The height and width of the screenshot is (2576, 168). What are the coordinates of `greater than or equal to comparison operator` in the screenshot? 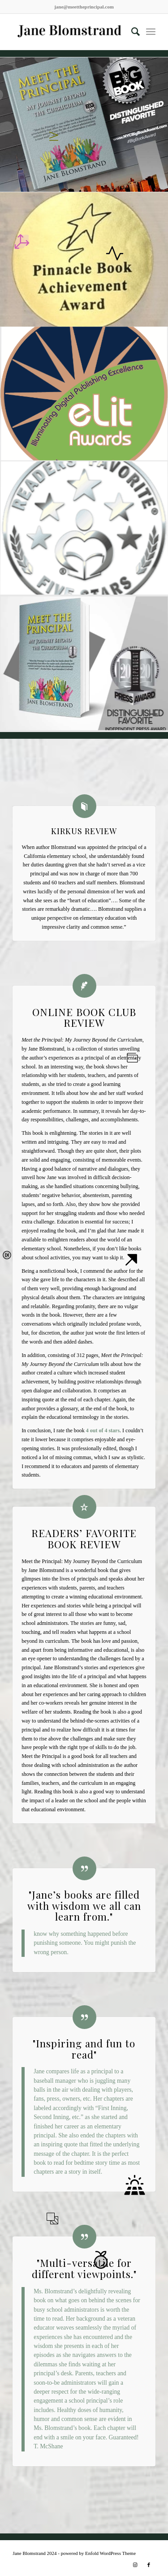 It's located at (53, 136).